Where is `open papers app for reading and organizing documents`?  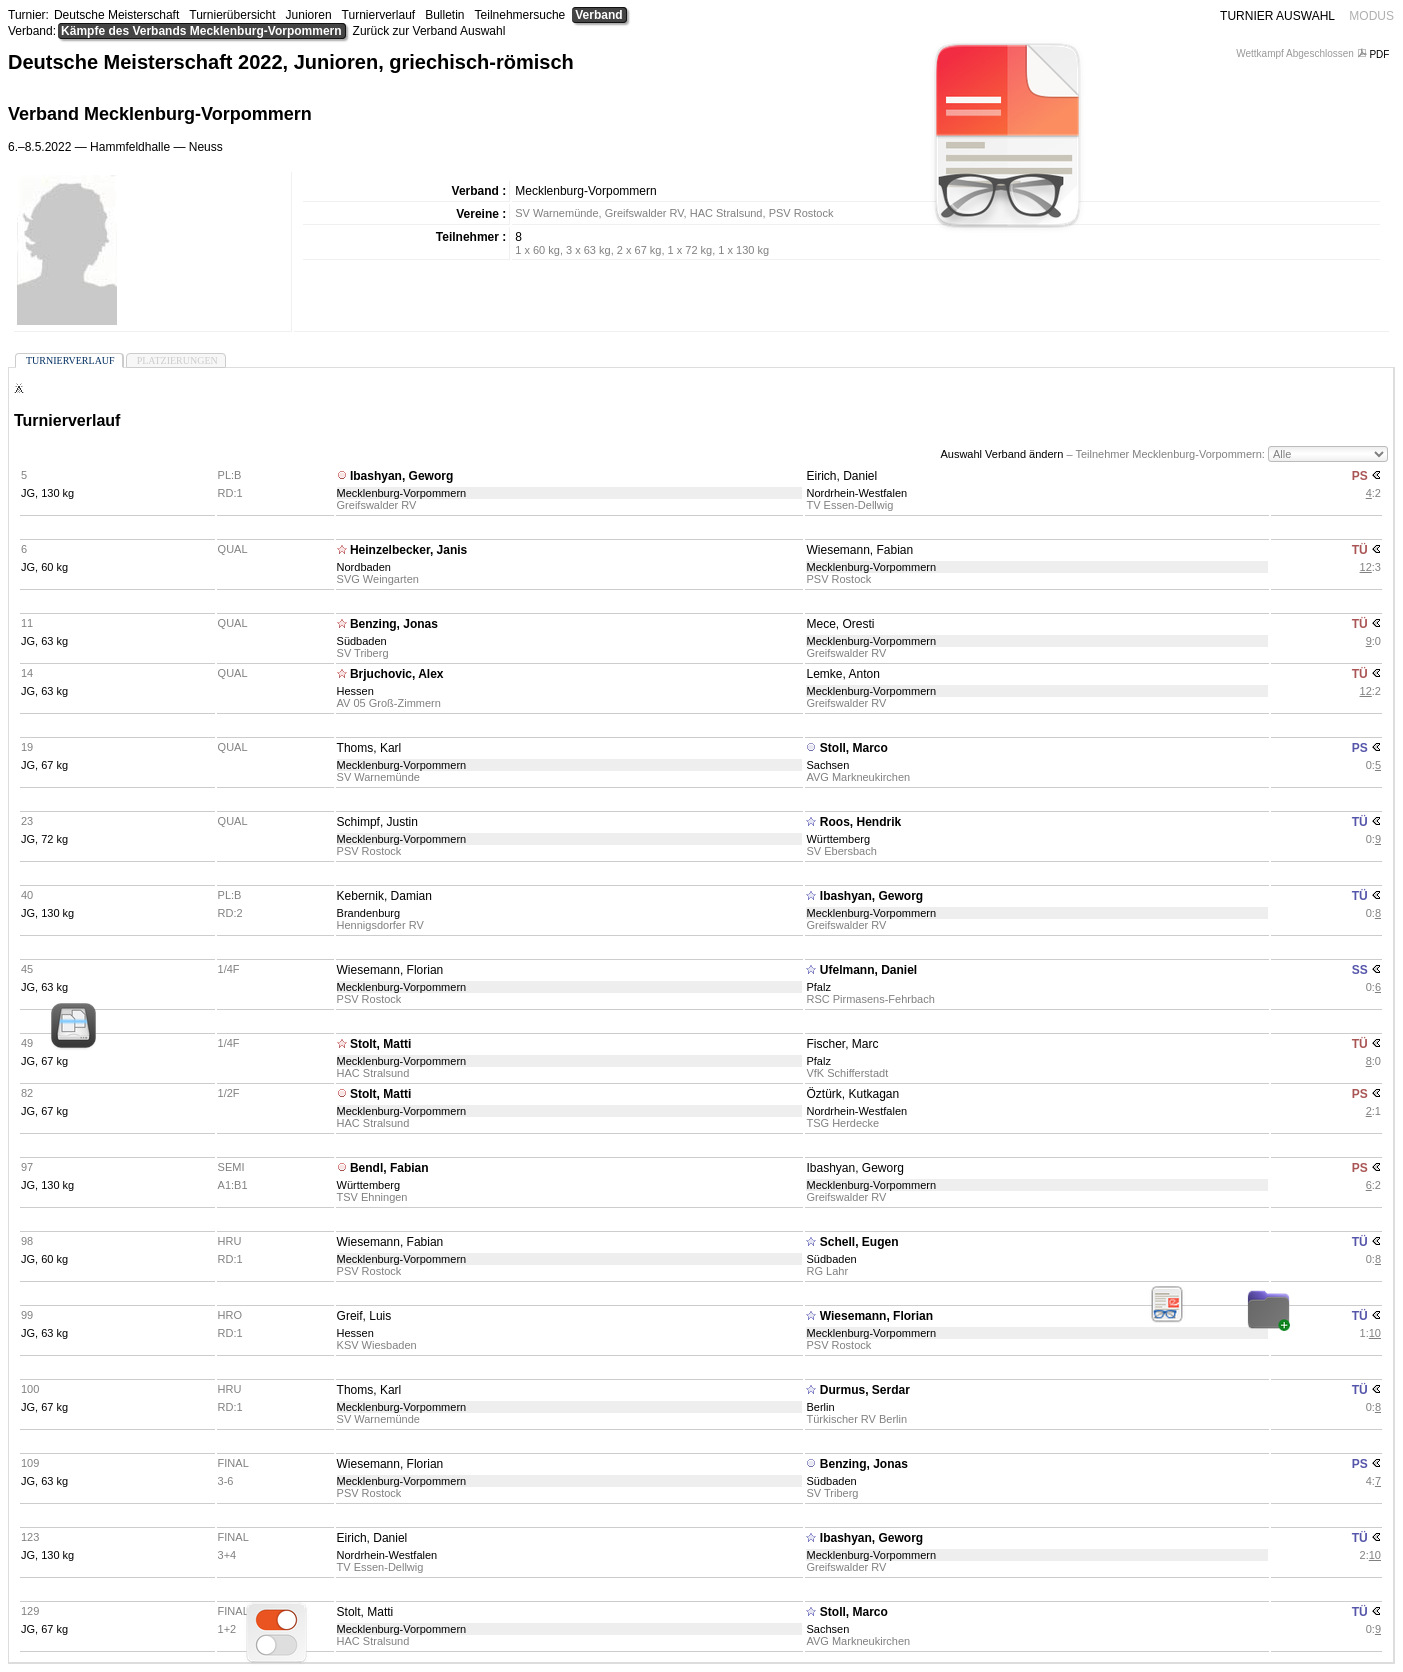 open papers app for reading and organizing documents is located at coordinates (1007, 135).